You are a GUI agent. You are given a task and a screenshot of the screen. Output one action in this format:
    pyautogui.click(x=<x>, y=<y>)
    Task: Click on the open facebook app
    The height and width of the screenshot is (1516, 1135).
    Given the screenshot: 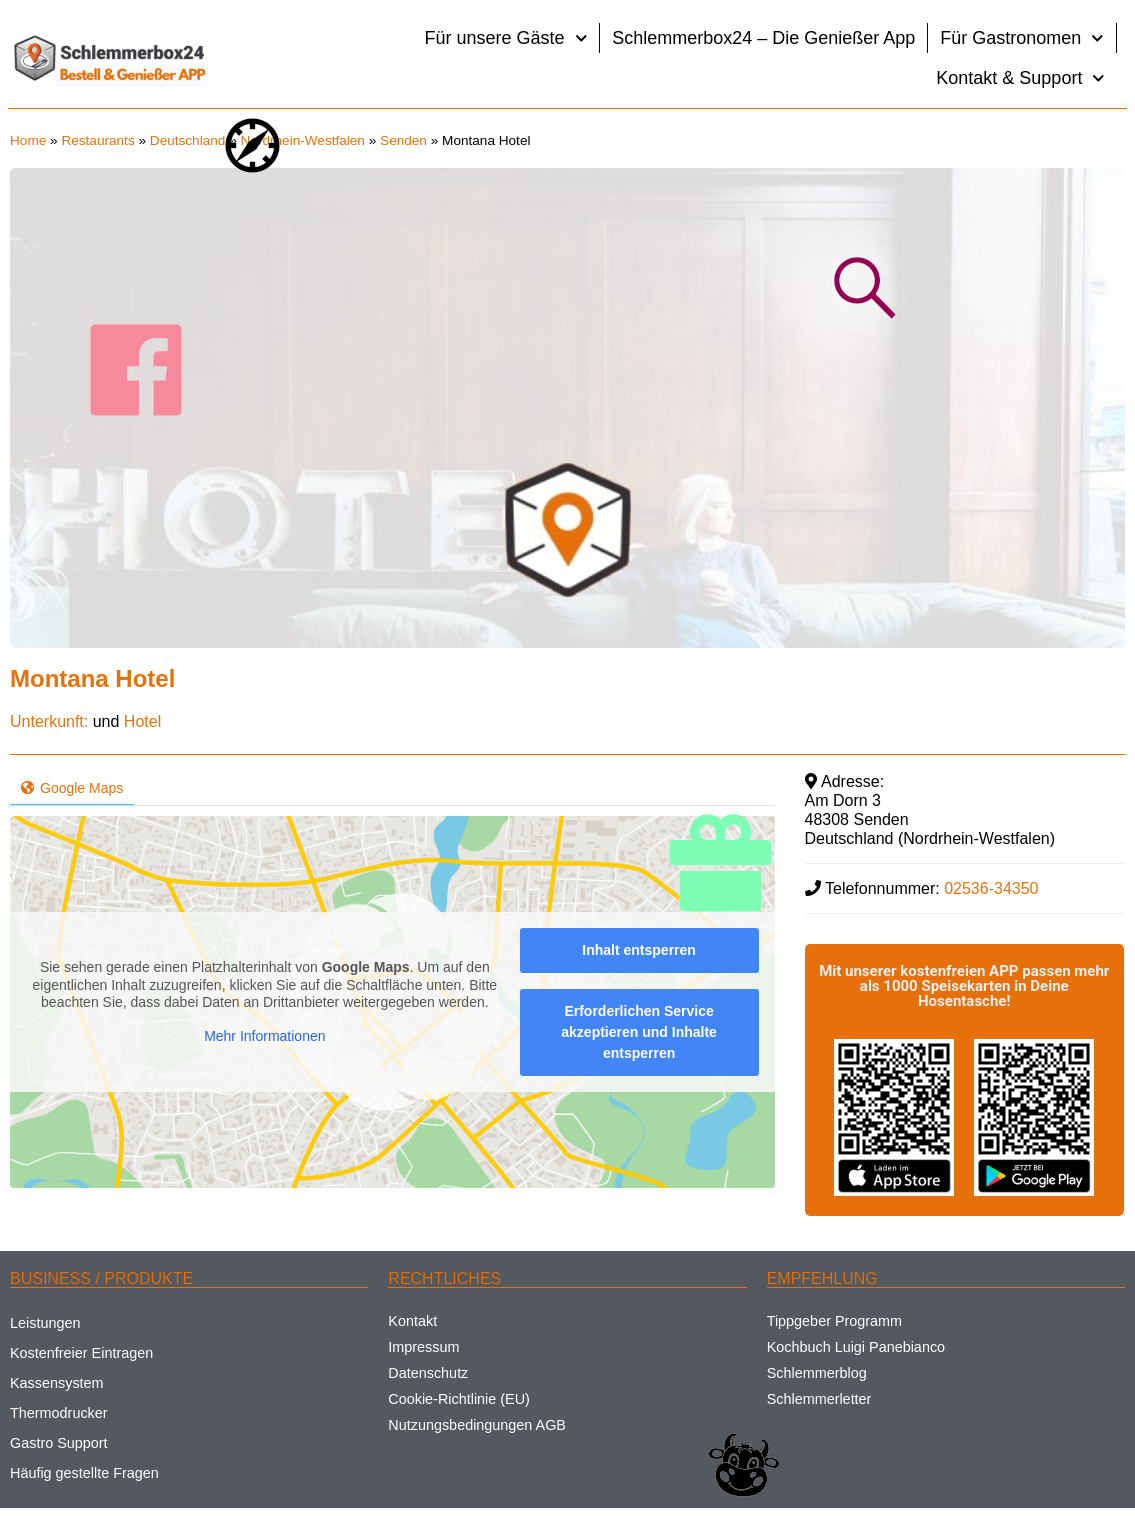 What is the action you would take?
    pyautogui.click(x=136, y=370)
    